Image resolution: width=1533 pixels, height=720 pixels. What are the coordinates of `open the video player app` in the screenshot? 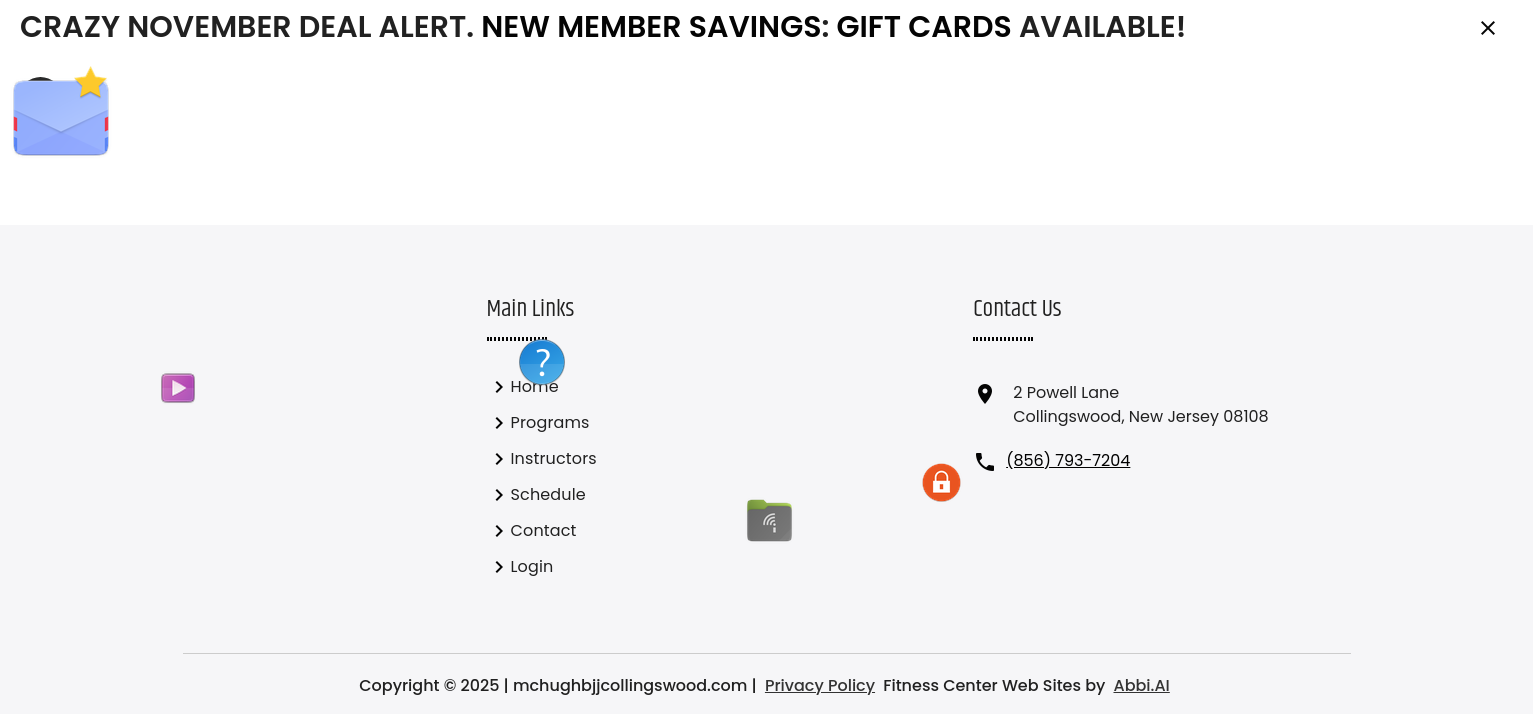 It's located at (178, 388).